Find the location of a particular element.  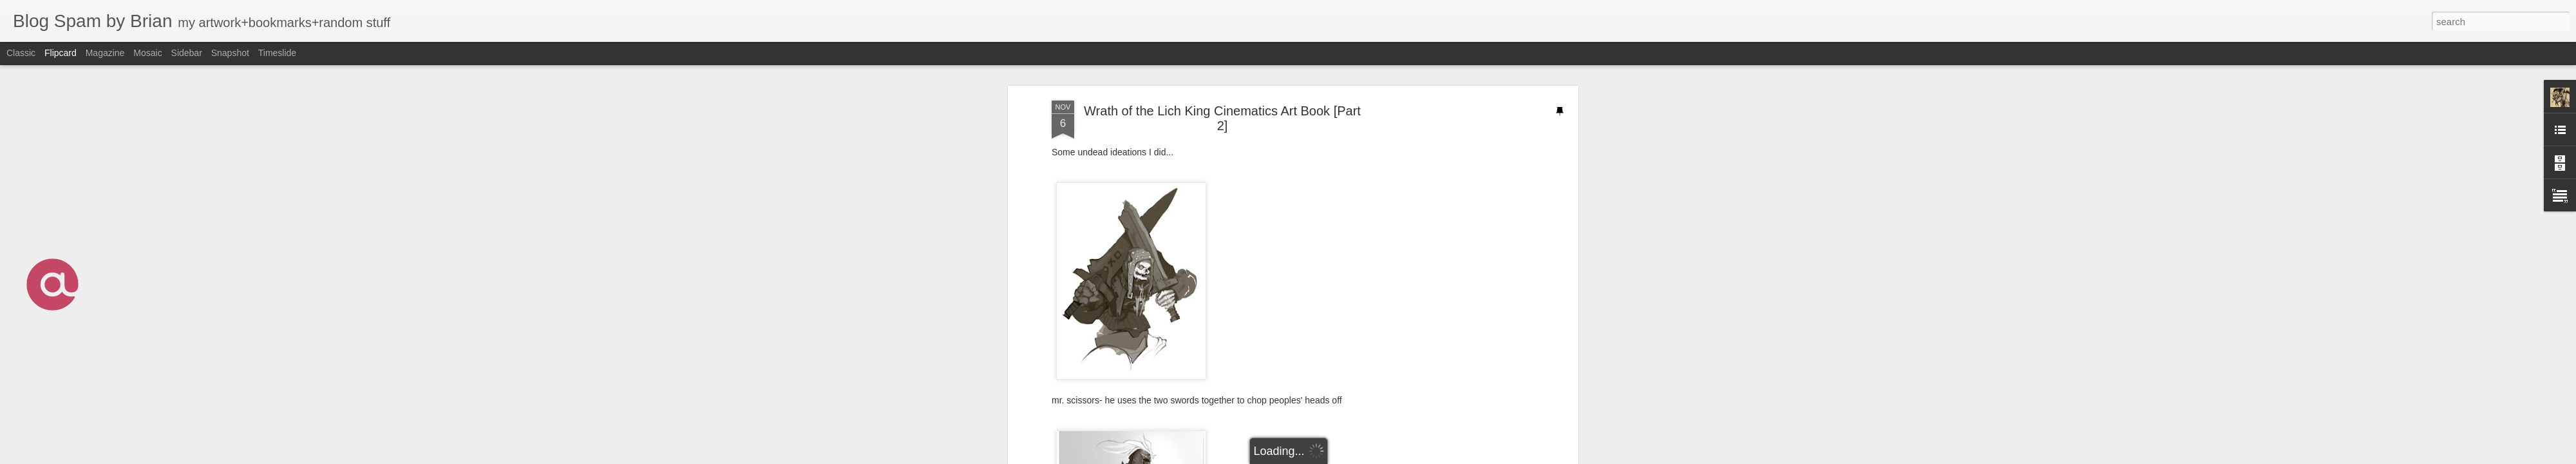

pin an item to keep it visible is located at coordinates (1560, 111).